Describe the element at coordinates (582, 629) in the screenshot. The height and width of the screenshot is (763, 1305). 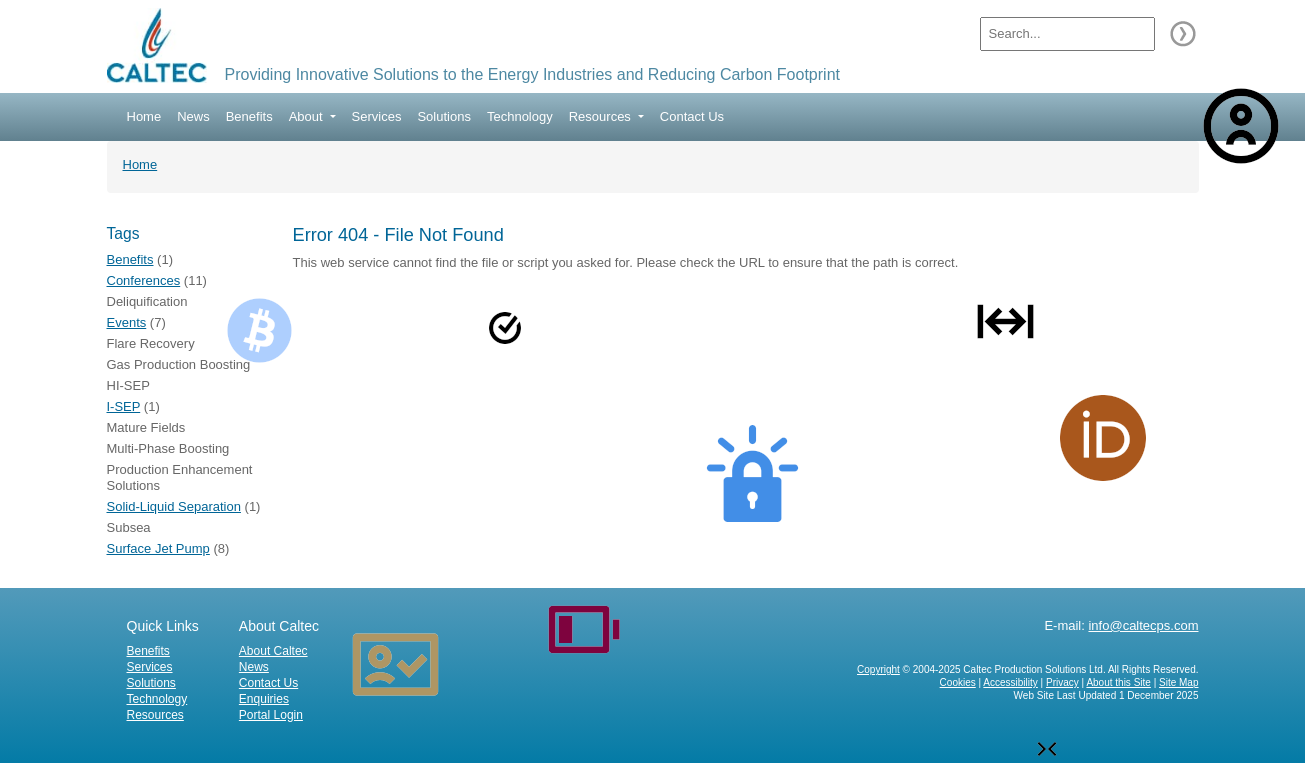
I see `indicates low battery status` at that location.